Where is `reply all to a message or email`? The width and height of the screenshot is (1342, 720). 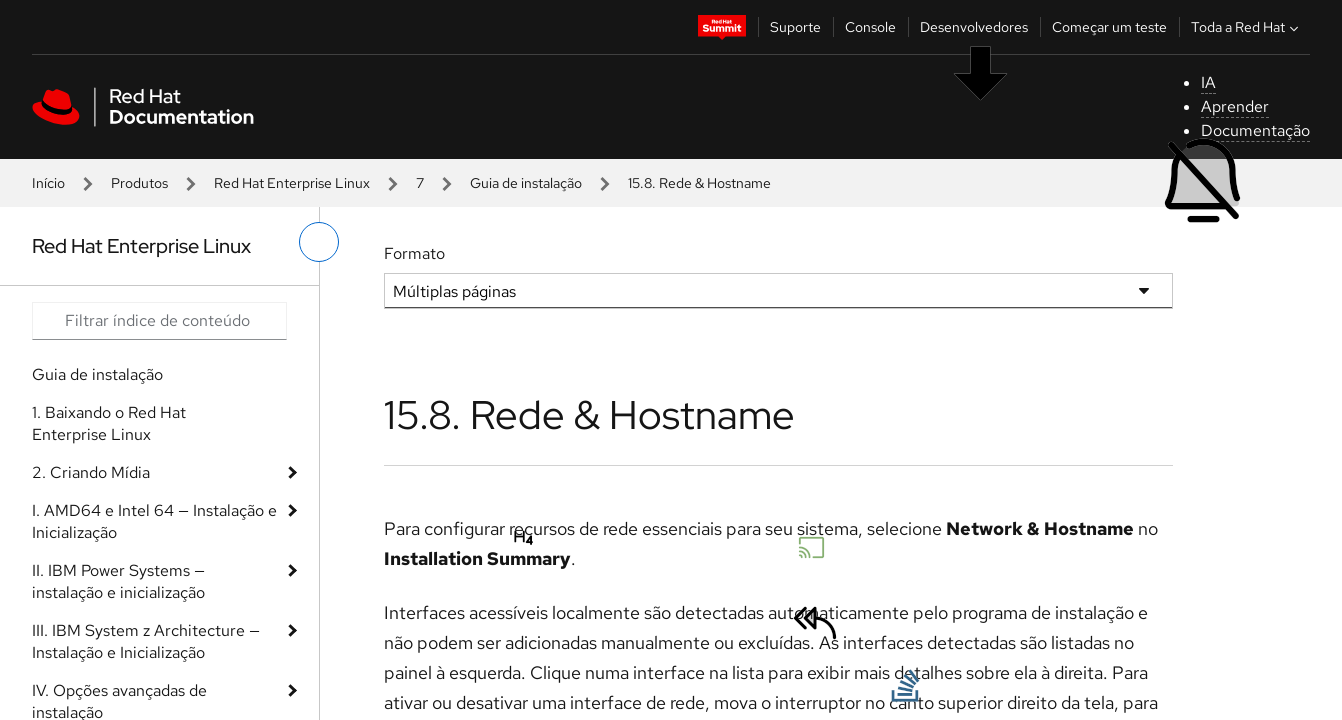 reply all to a message or email is located at coordinates (815, 623).